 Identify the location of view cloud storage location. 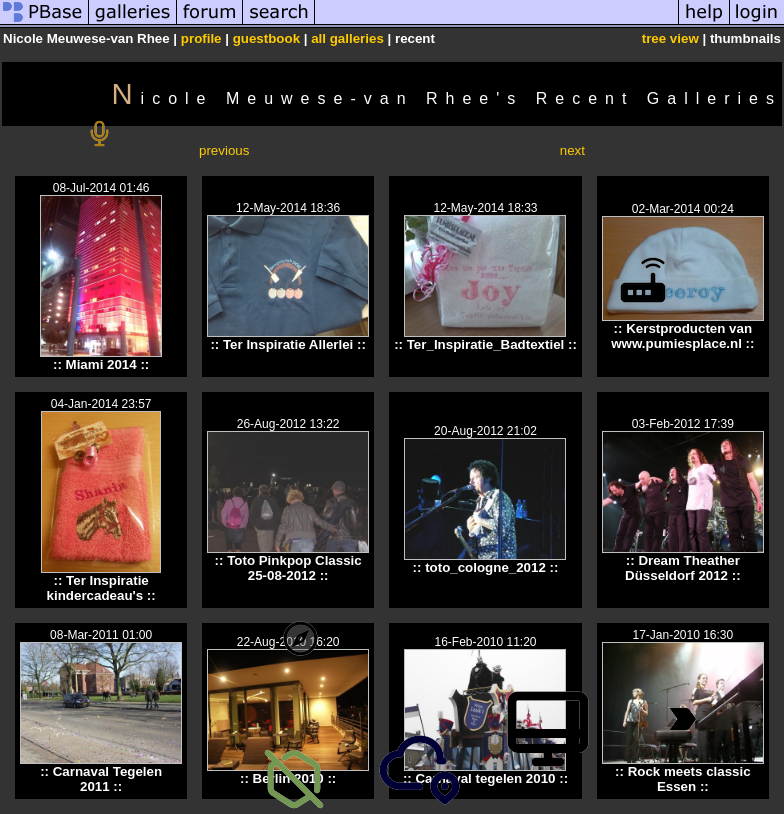
(419, 764).